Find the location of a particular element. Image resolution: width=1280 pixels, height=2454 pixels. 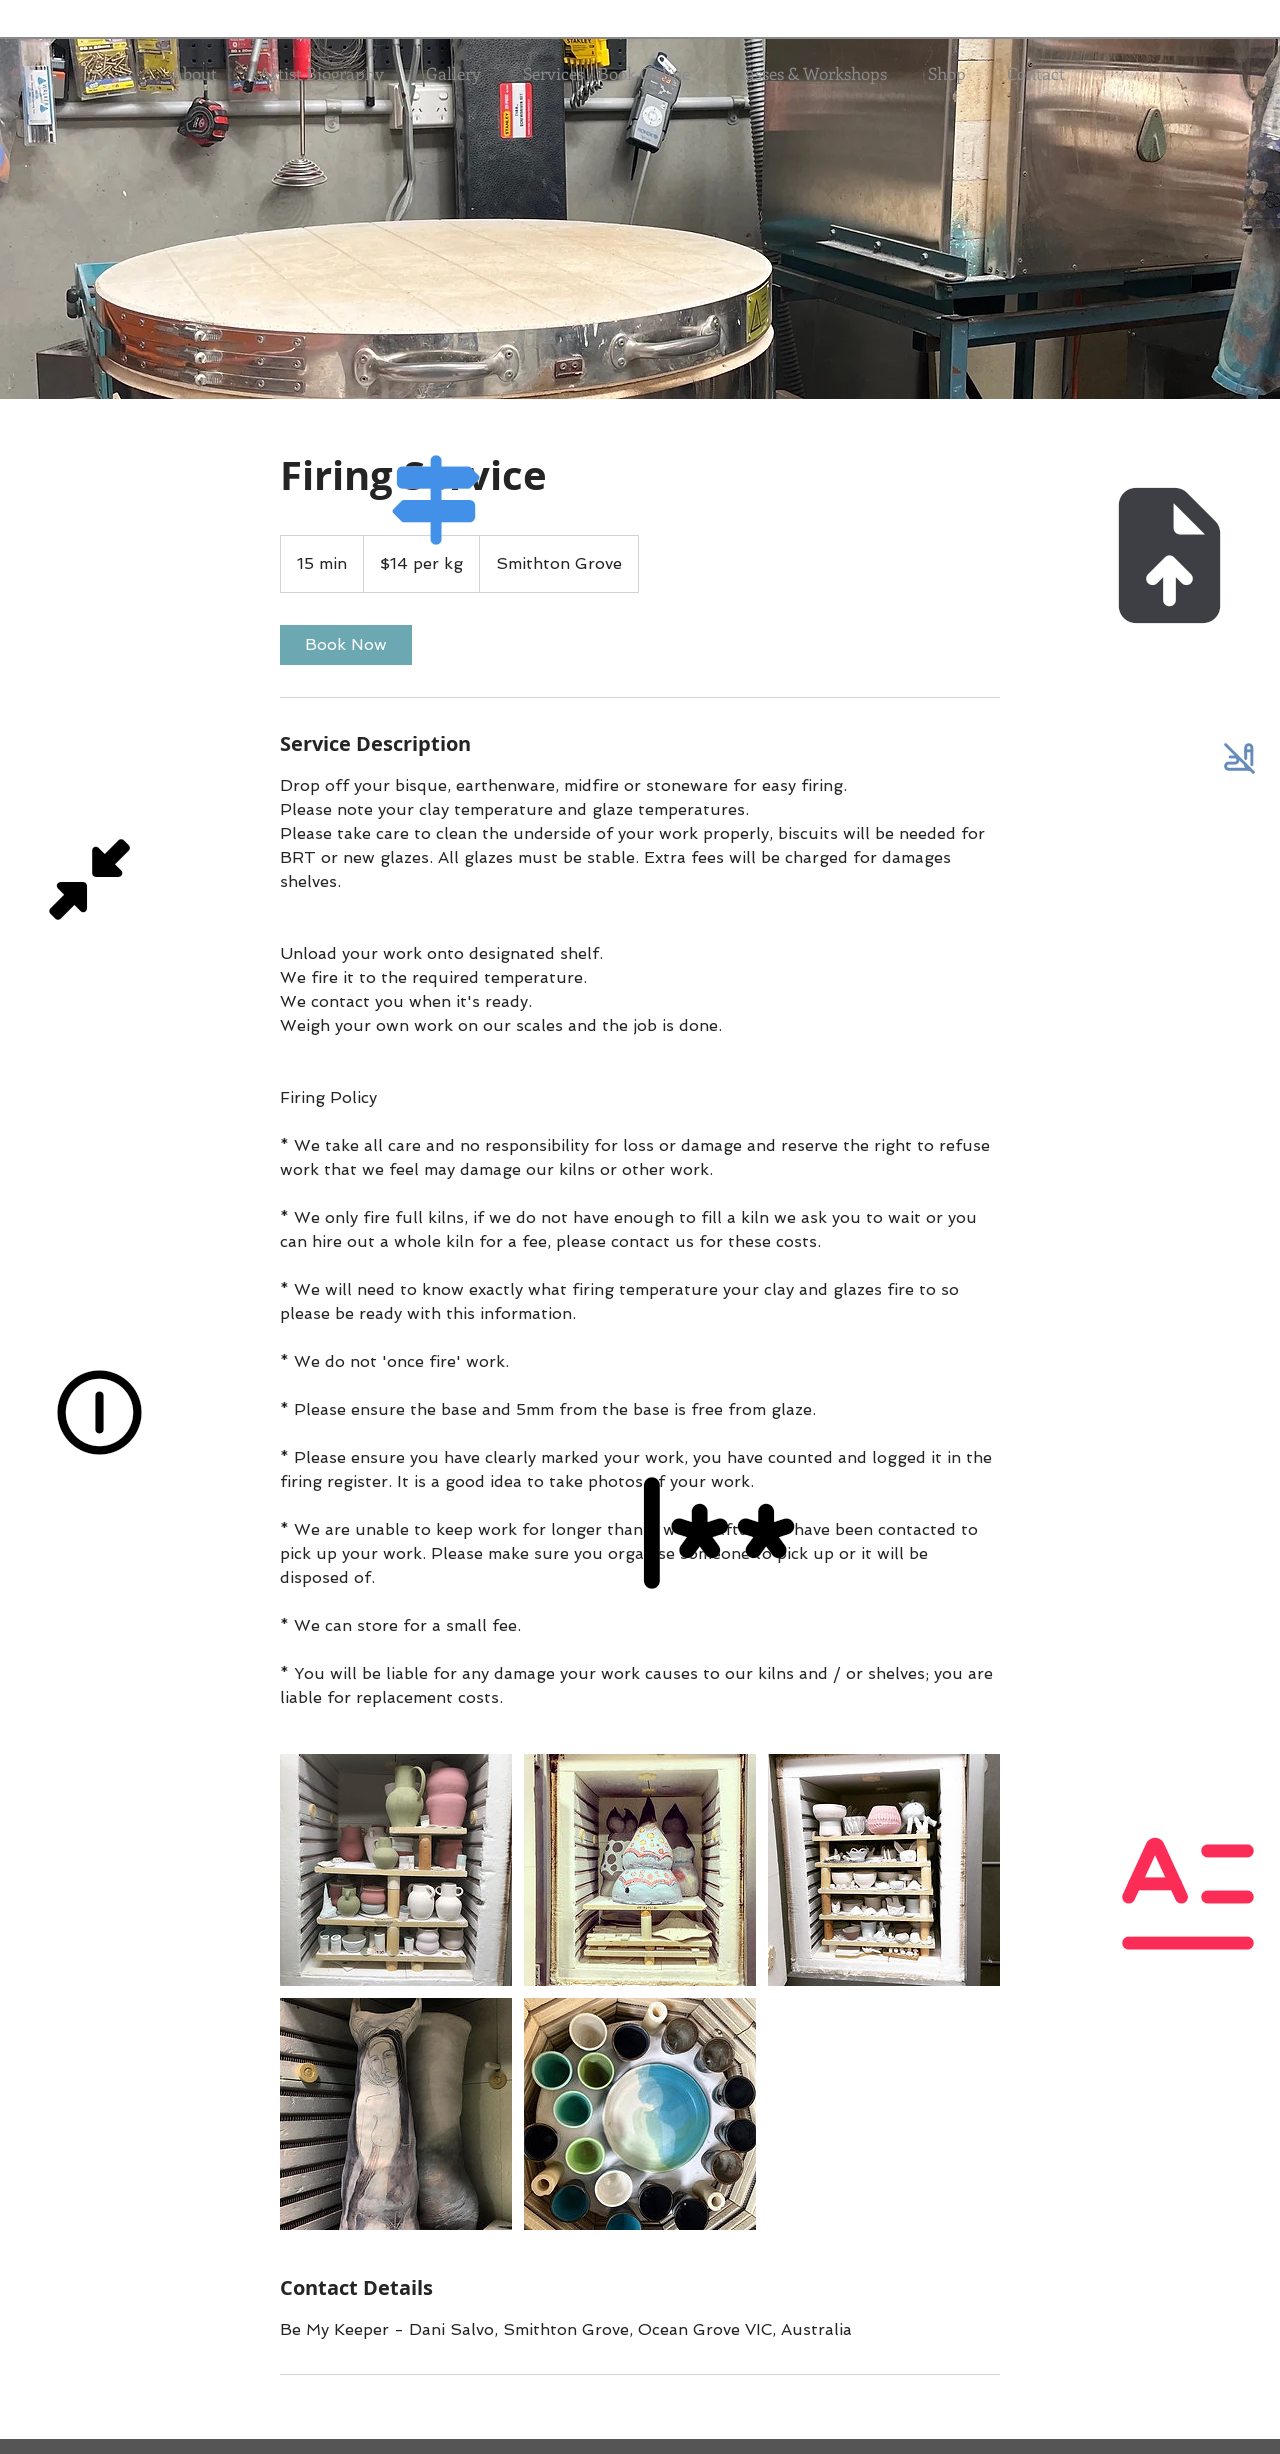

writing or editing is disabled is located at coordinates (1239, 758).